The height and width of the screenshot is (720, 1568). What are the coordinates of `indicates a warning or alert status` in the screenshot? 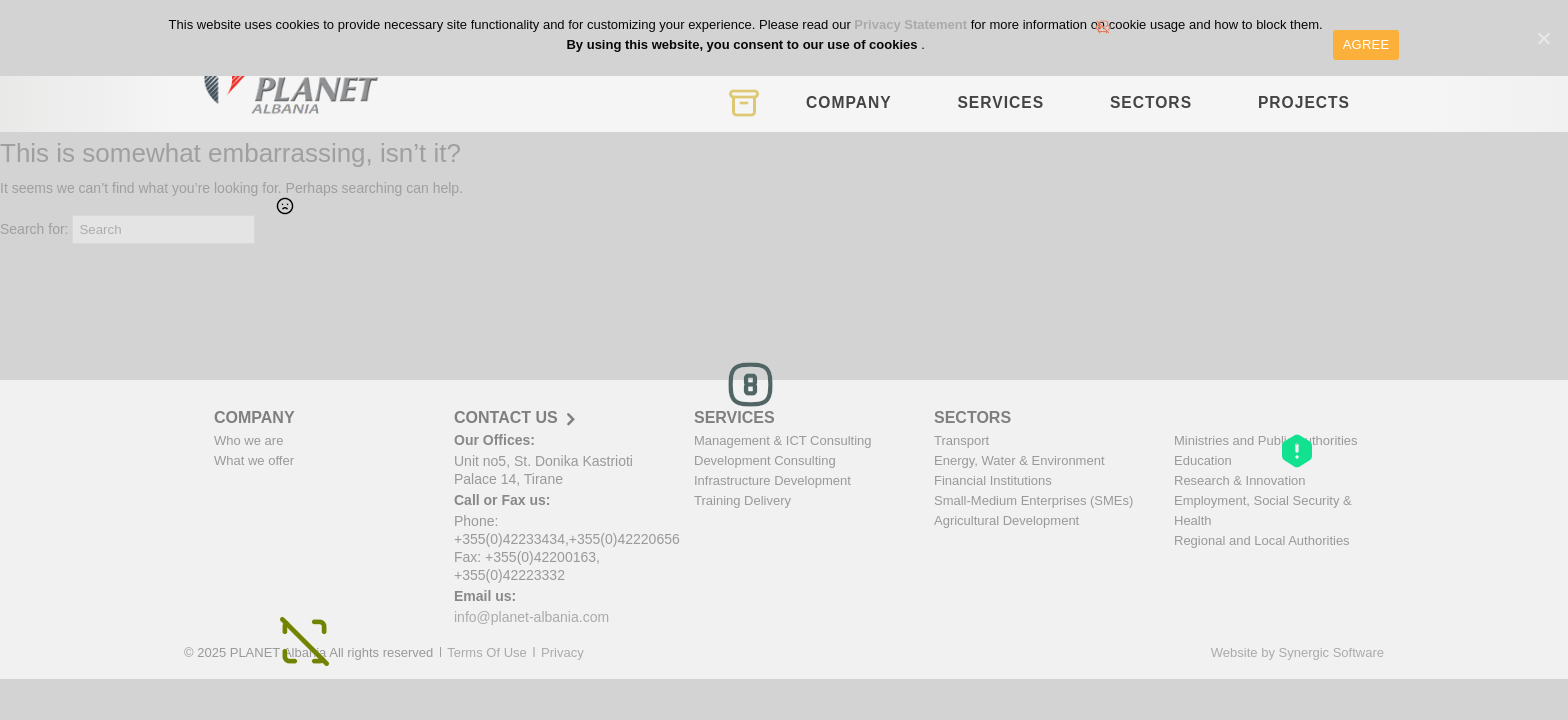 It's located at (1297, 451).